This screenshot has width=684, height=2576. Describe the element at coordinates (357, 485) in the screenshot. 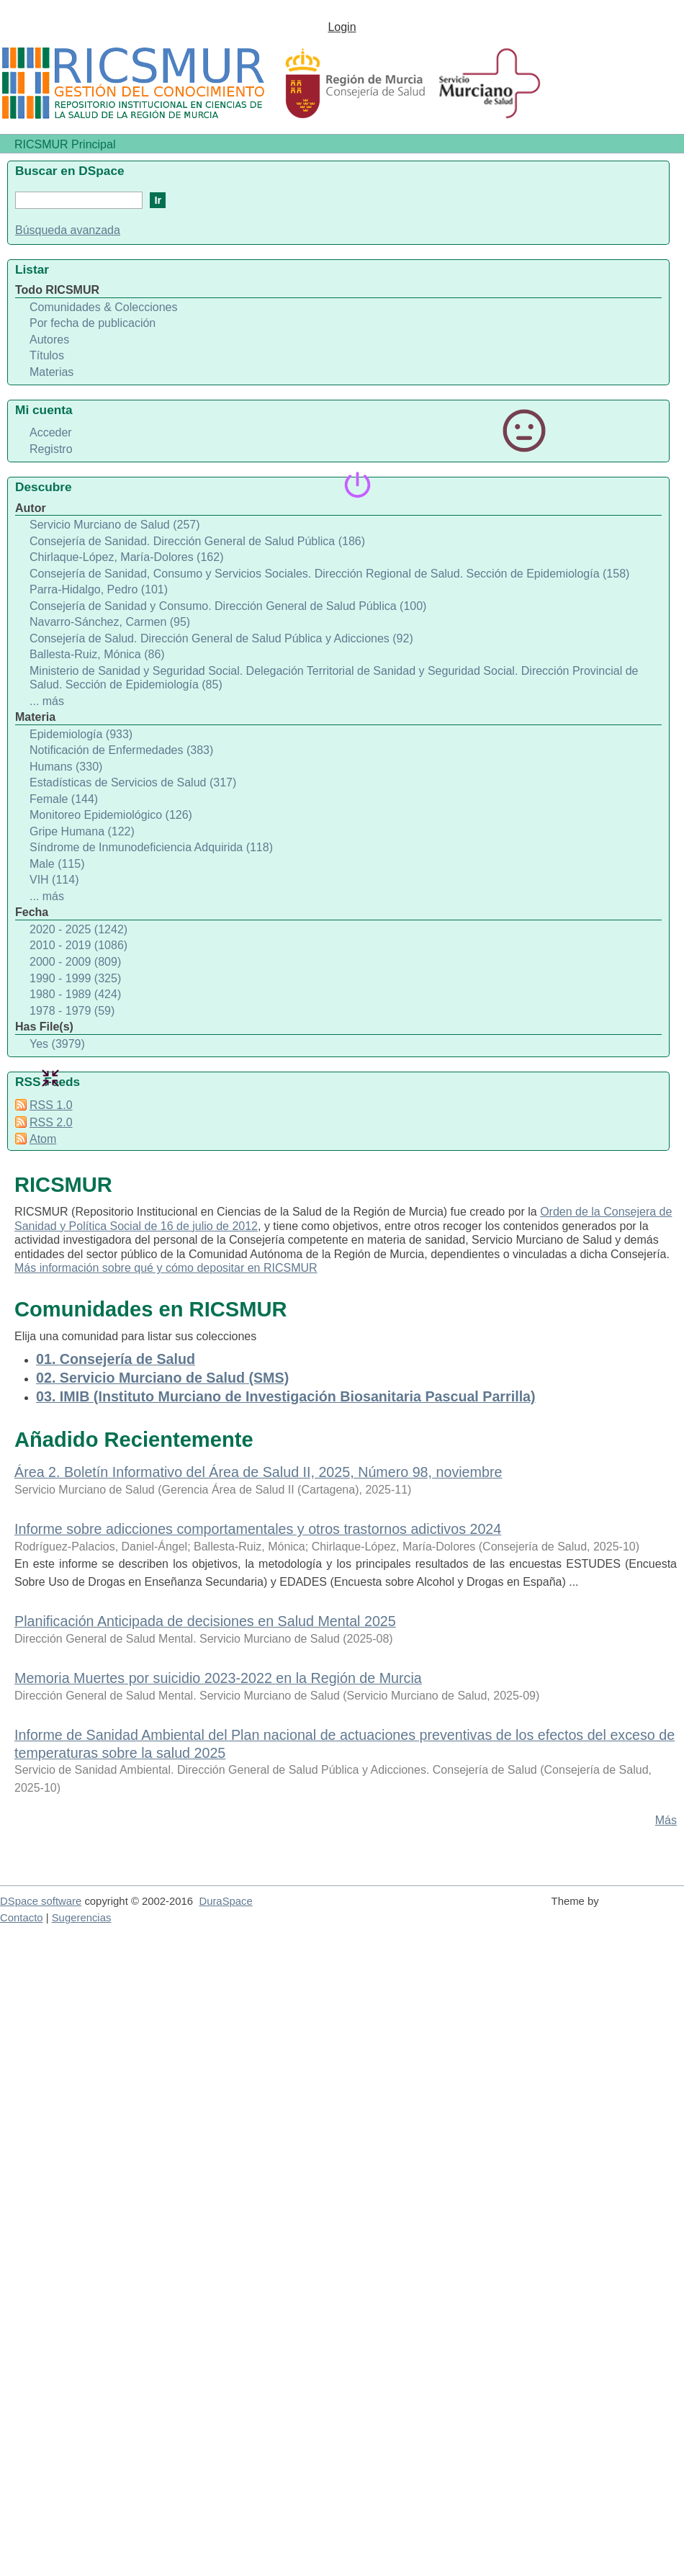

I see `turn device on or off` at that location.